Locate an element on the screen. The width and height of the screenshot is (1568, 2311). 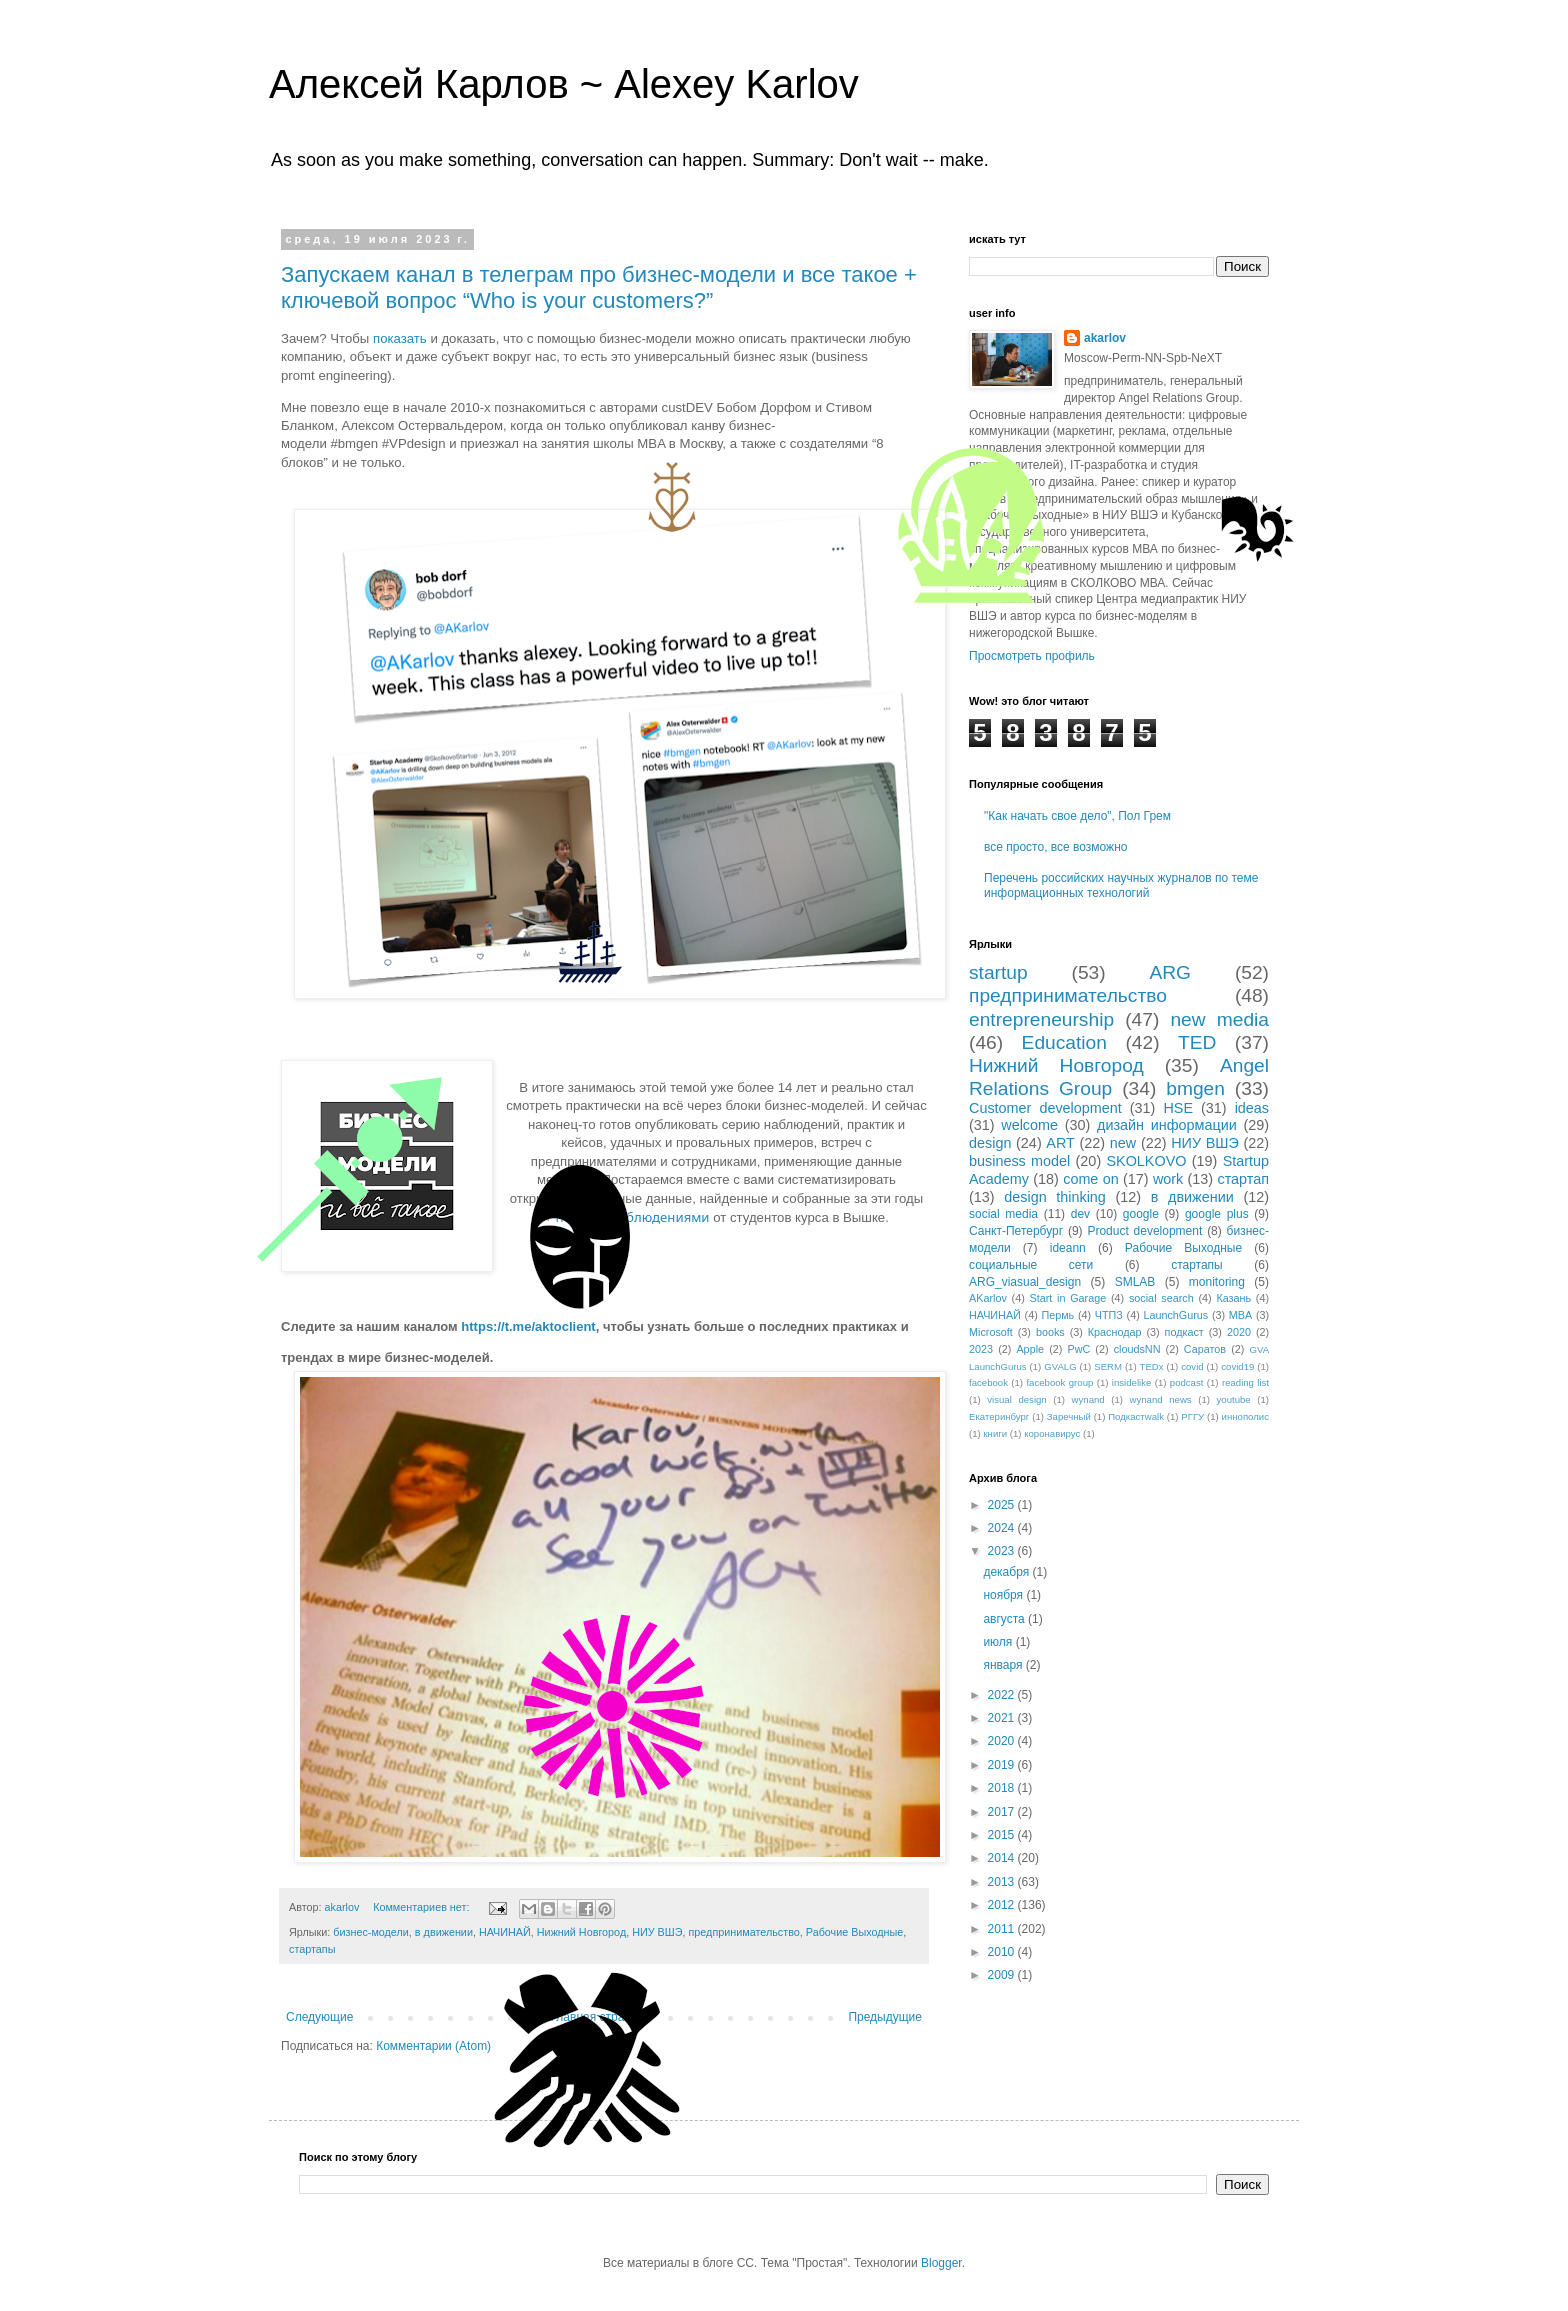
indicates a defeated or knocked out character is located at coordinates (577, 1236).